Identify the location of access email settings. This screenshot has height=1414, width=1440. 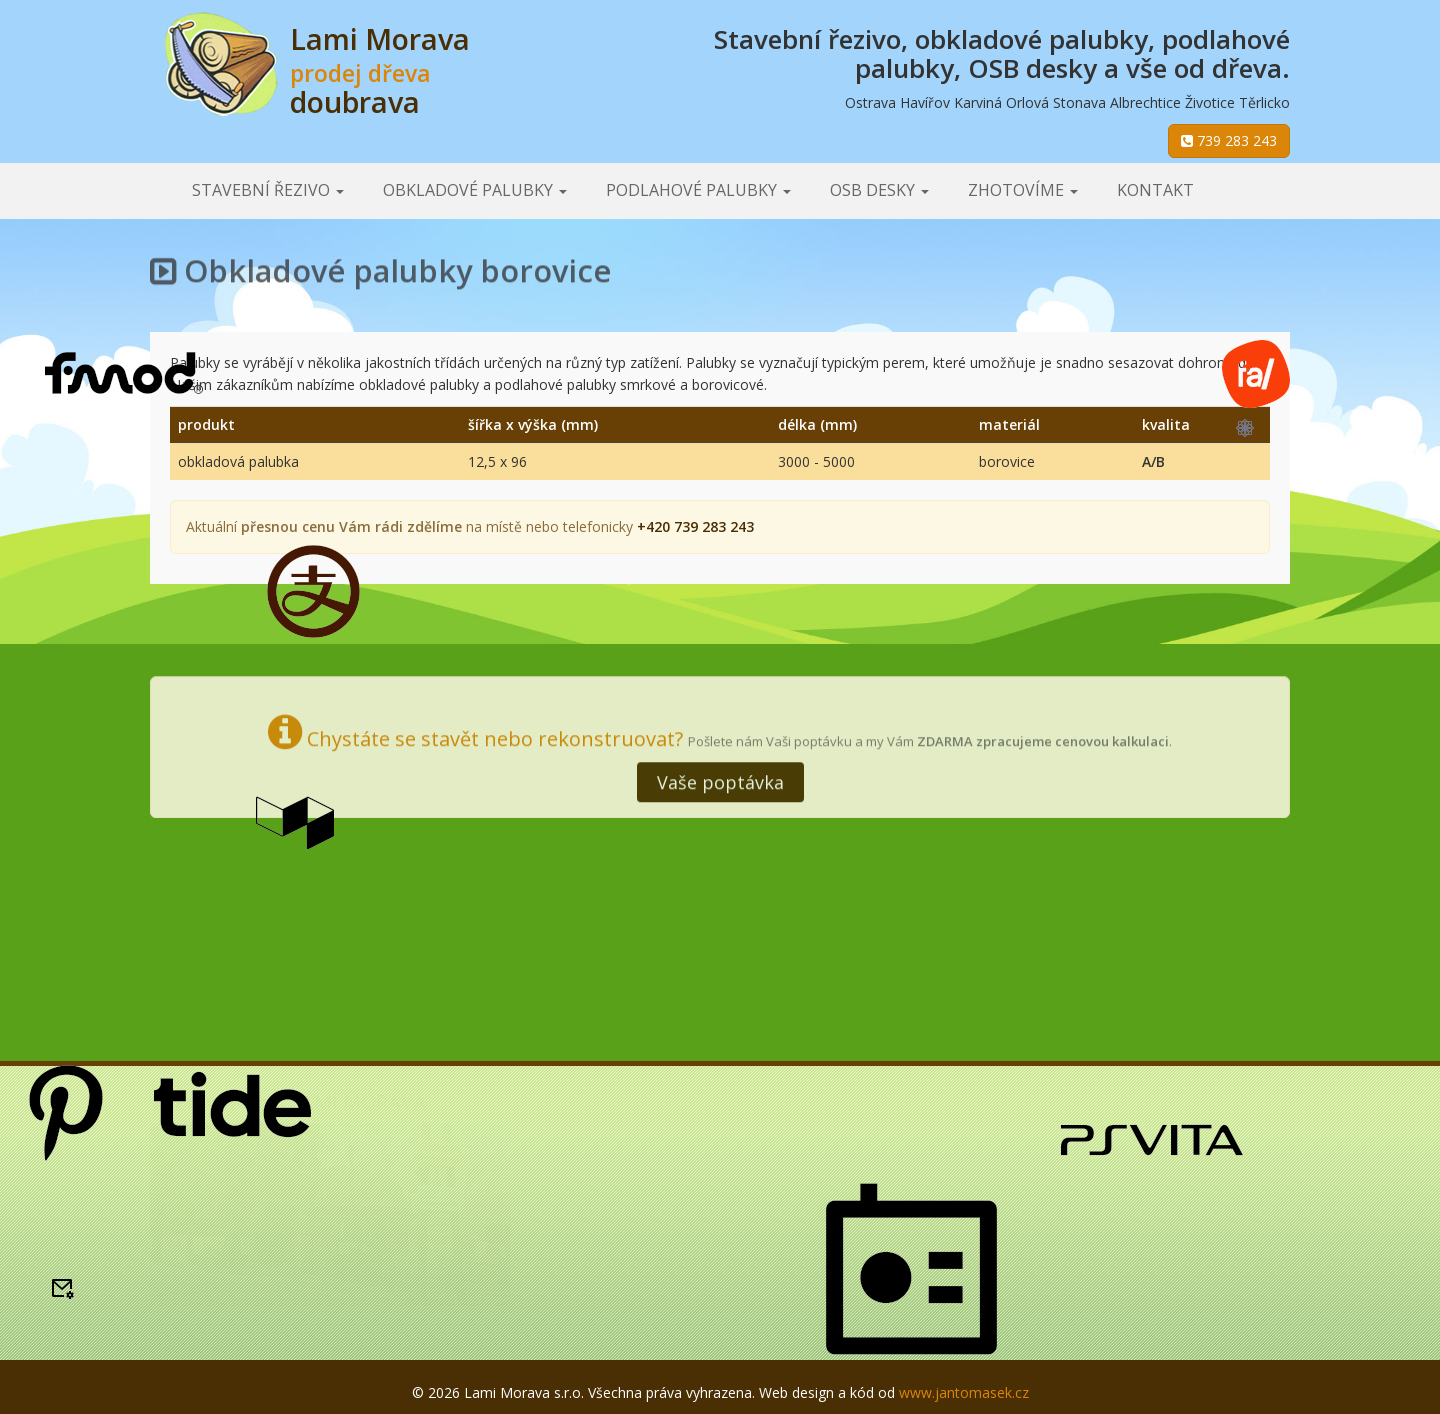
(62, 1288).